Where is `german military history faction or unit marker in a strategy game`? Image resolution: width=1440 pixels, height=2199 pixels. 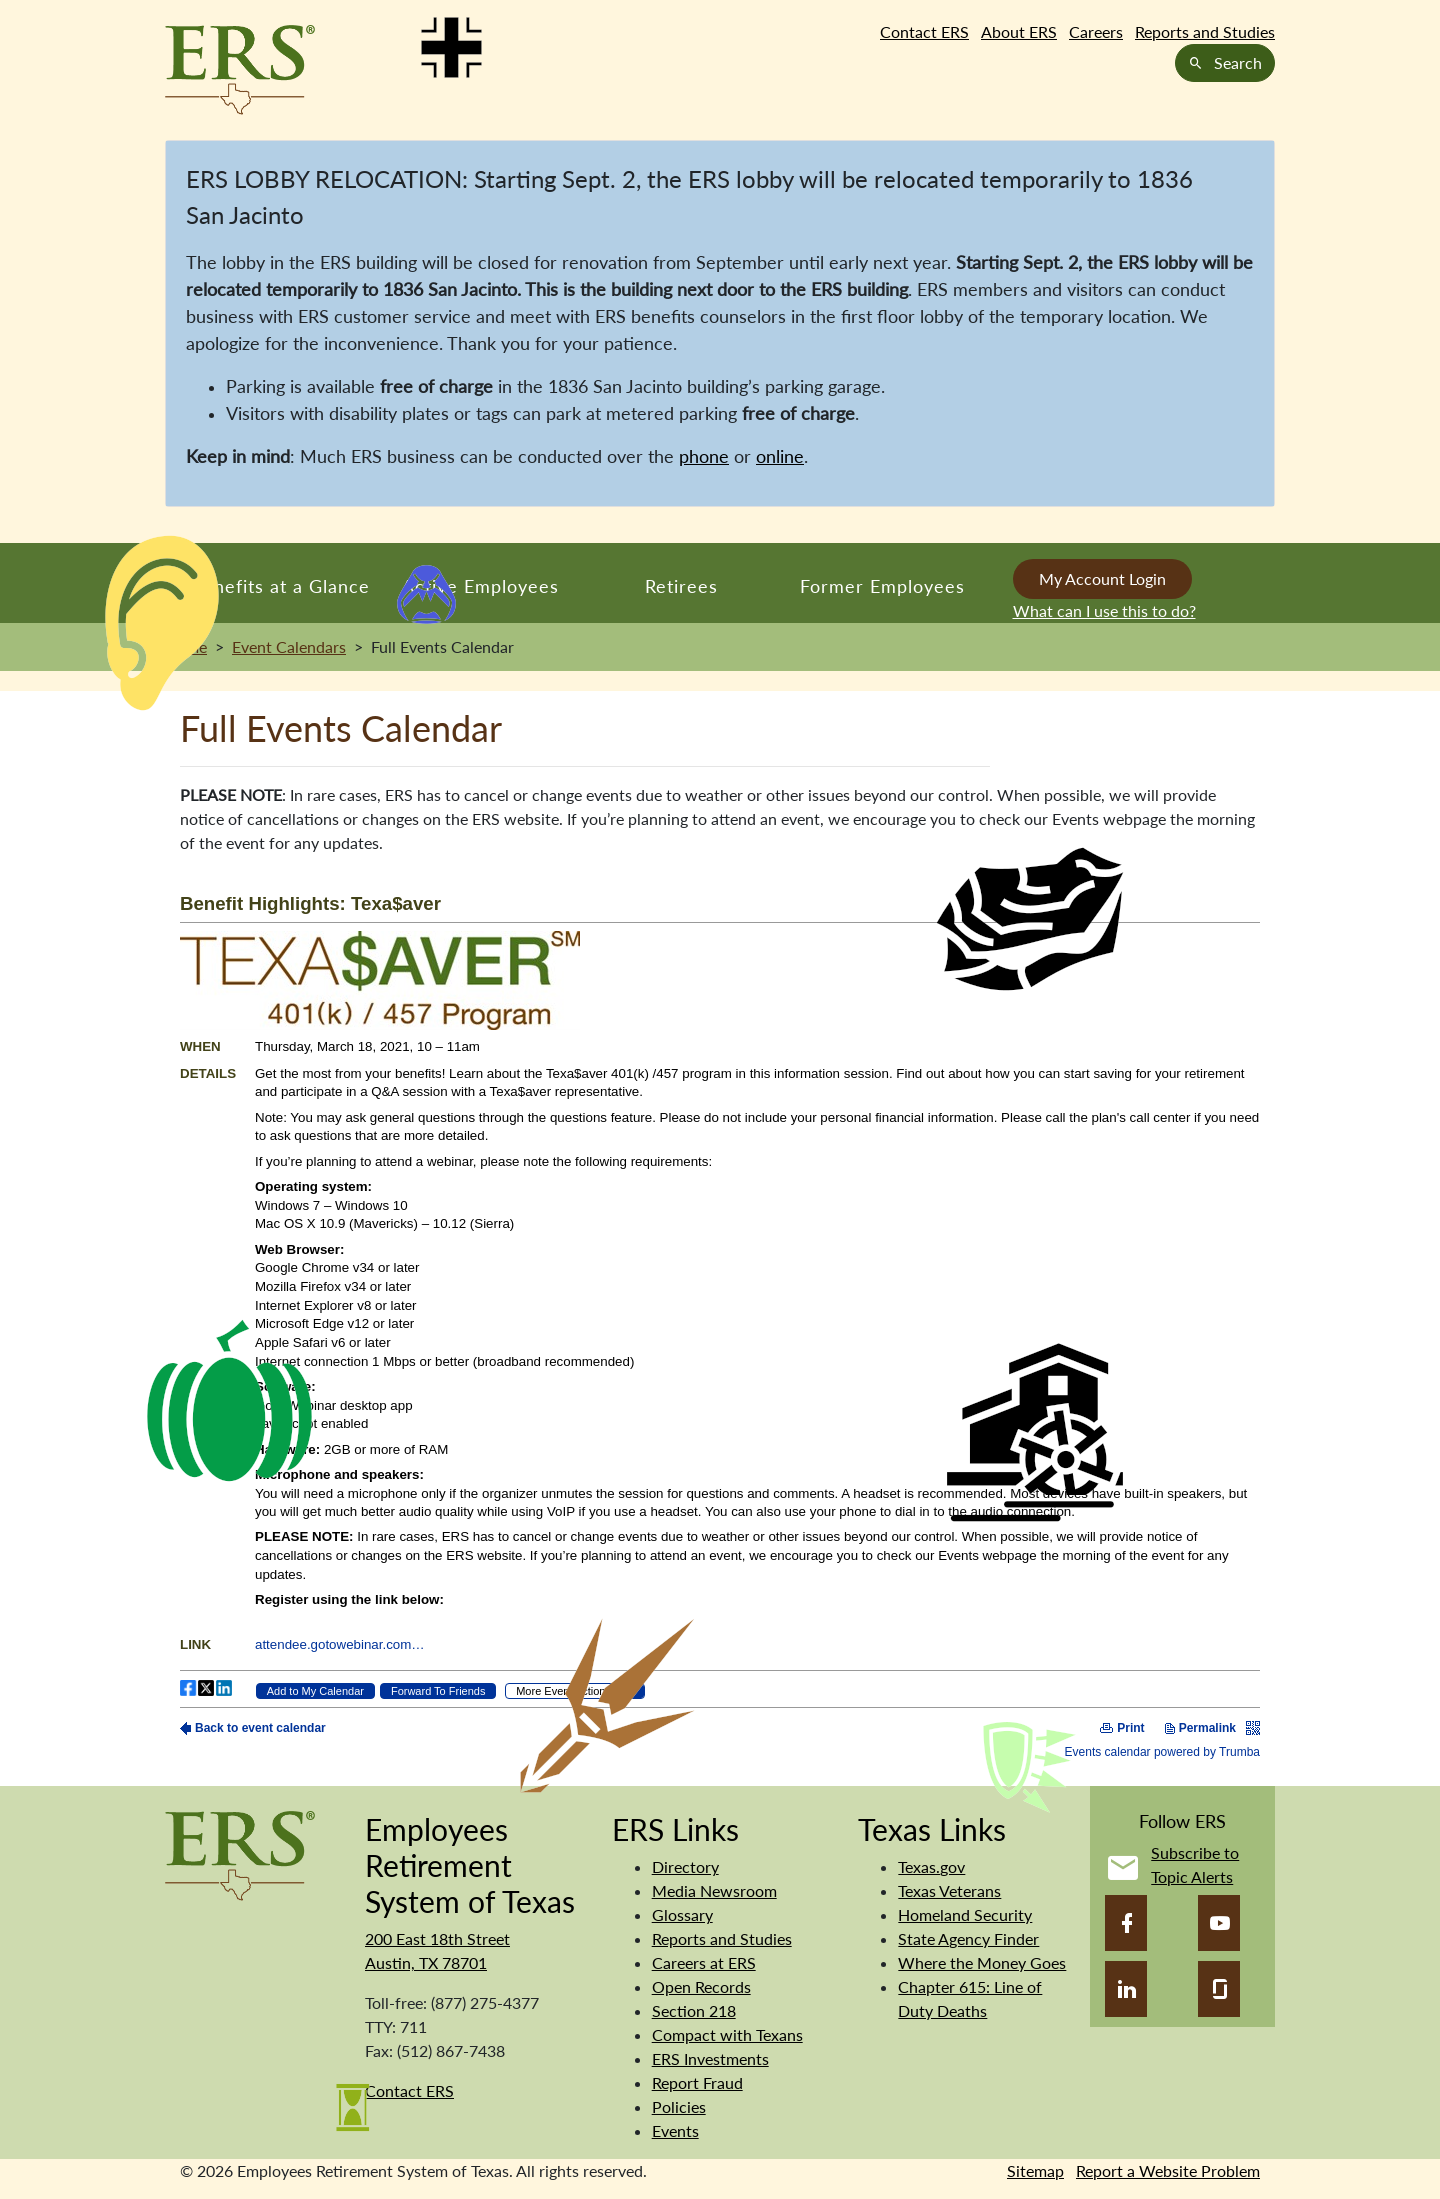
german military history faction or unit marker in a strategy game is located at coordinates (451, 47).